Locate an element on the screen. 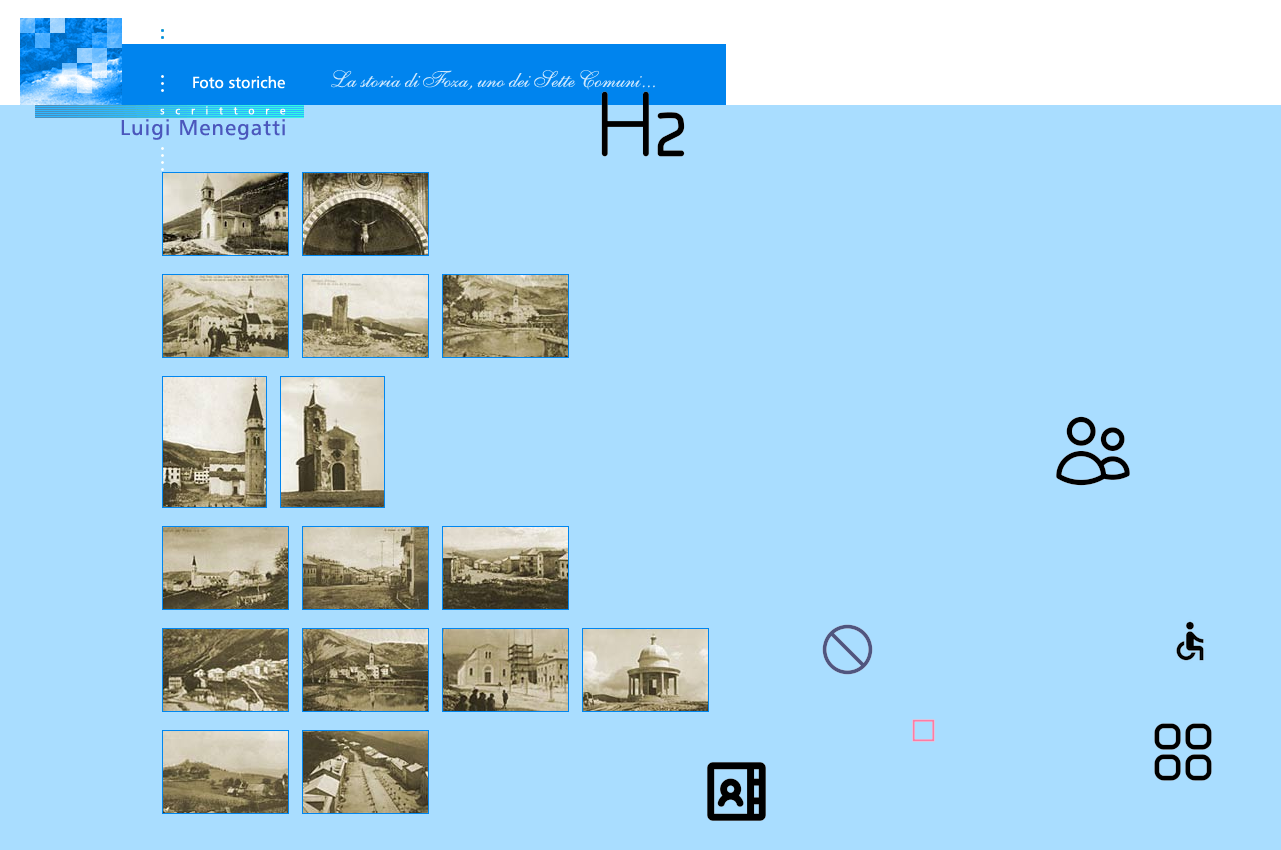 This screenshot has height=850, width=1281. open your contacts or address book is located at coordinates (736, 791).